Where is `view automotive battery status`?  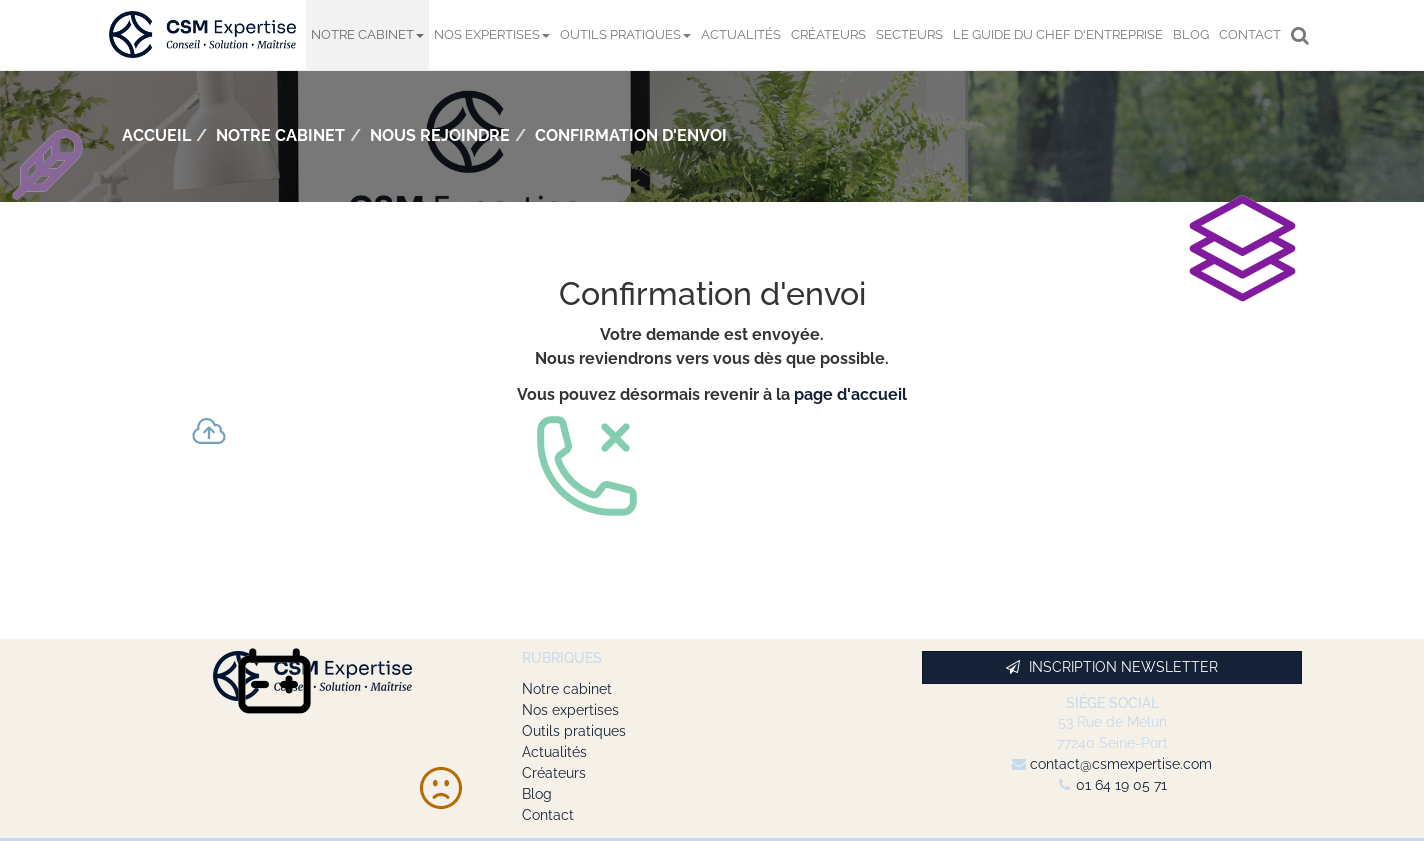
view automotive battery status is located at coordinates (274, 684).